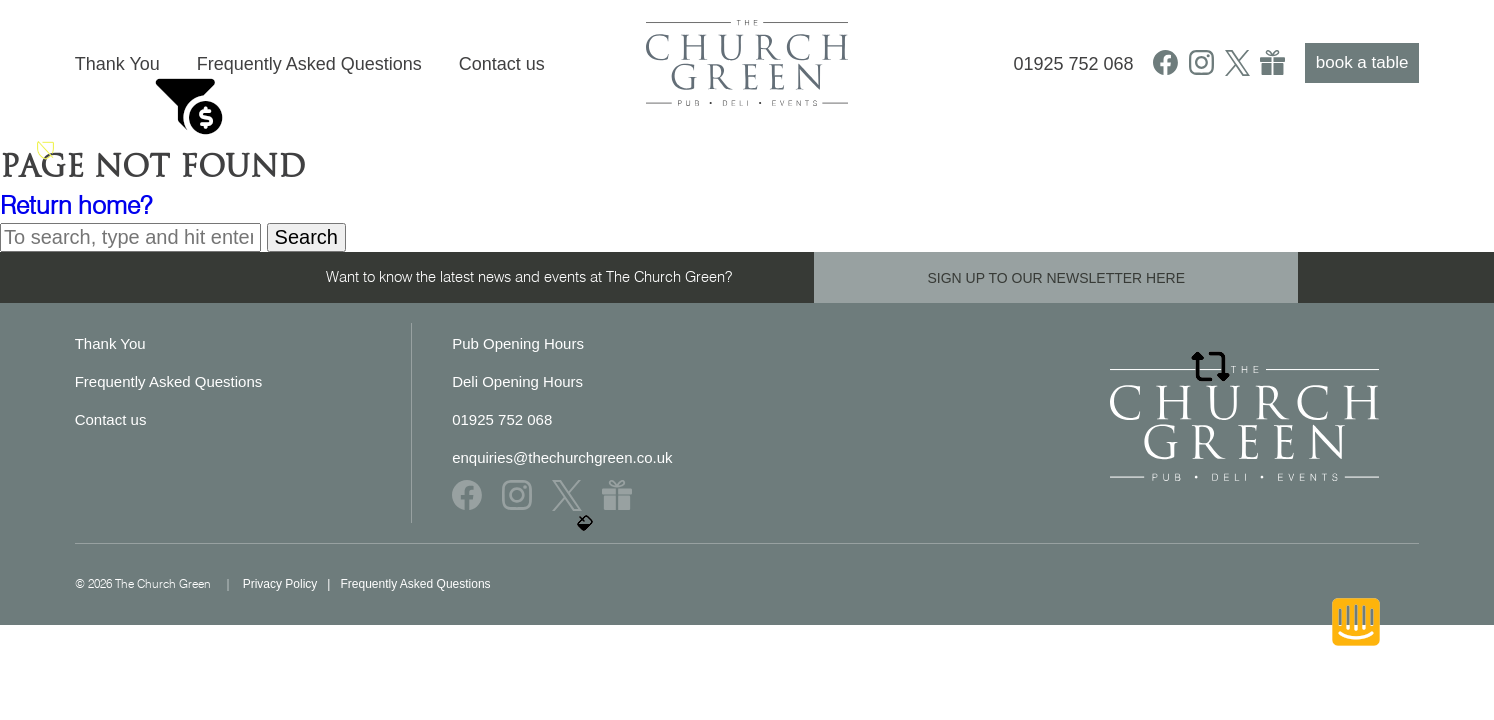 The image size is (1494, 720). What do you see at coordinates (1210, 366) in the screenshot?
I see `retweet or repost this content` at bounding box center [1210, 366].